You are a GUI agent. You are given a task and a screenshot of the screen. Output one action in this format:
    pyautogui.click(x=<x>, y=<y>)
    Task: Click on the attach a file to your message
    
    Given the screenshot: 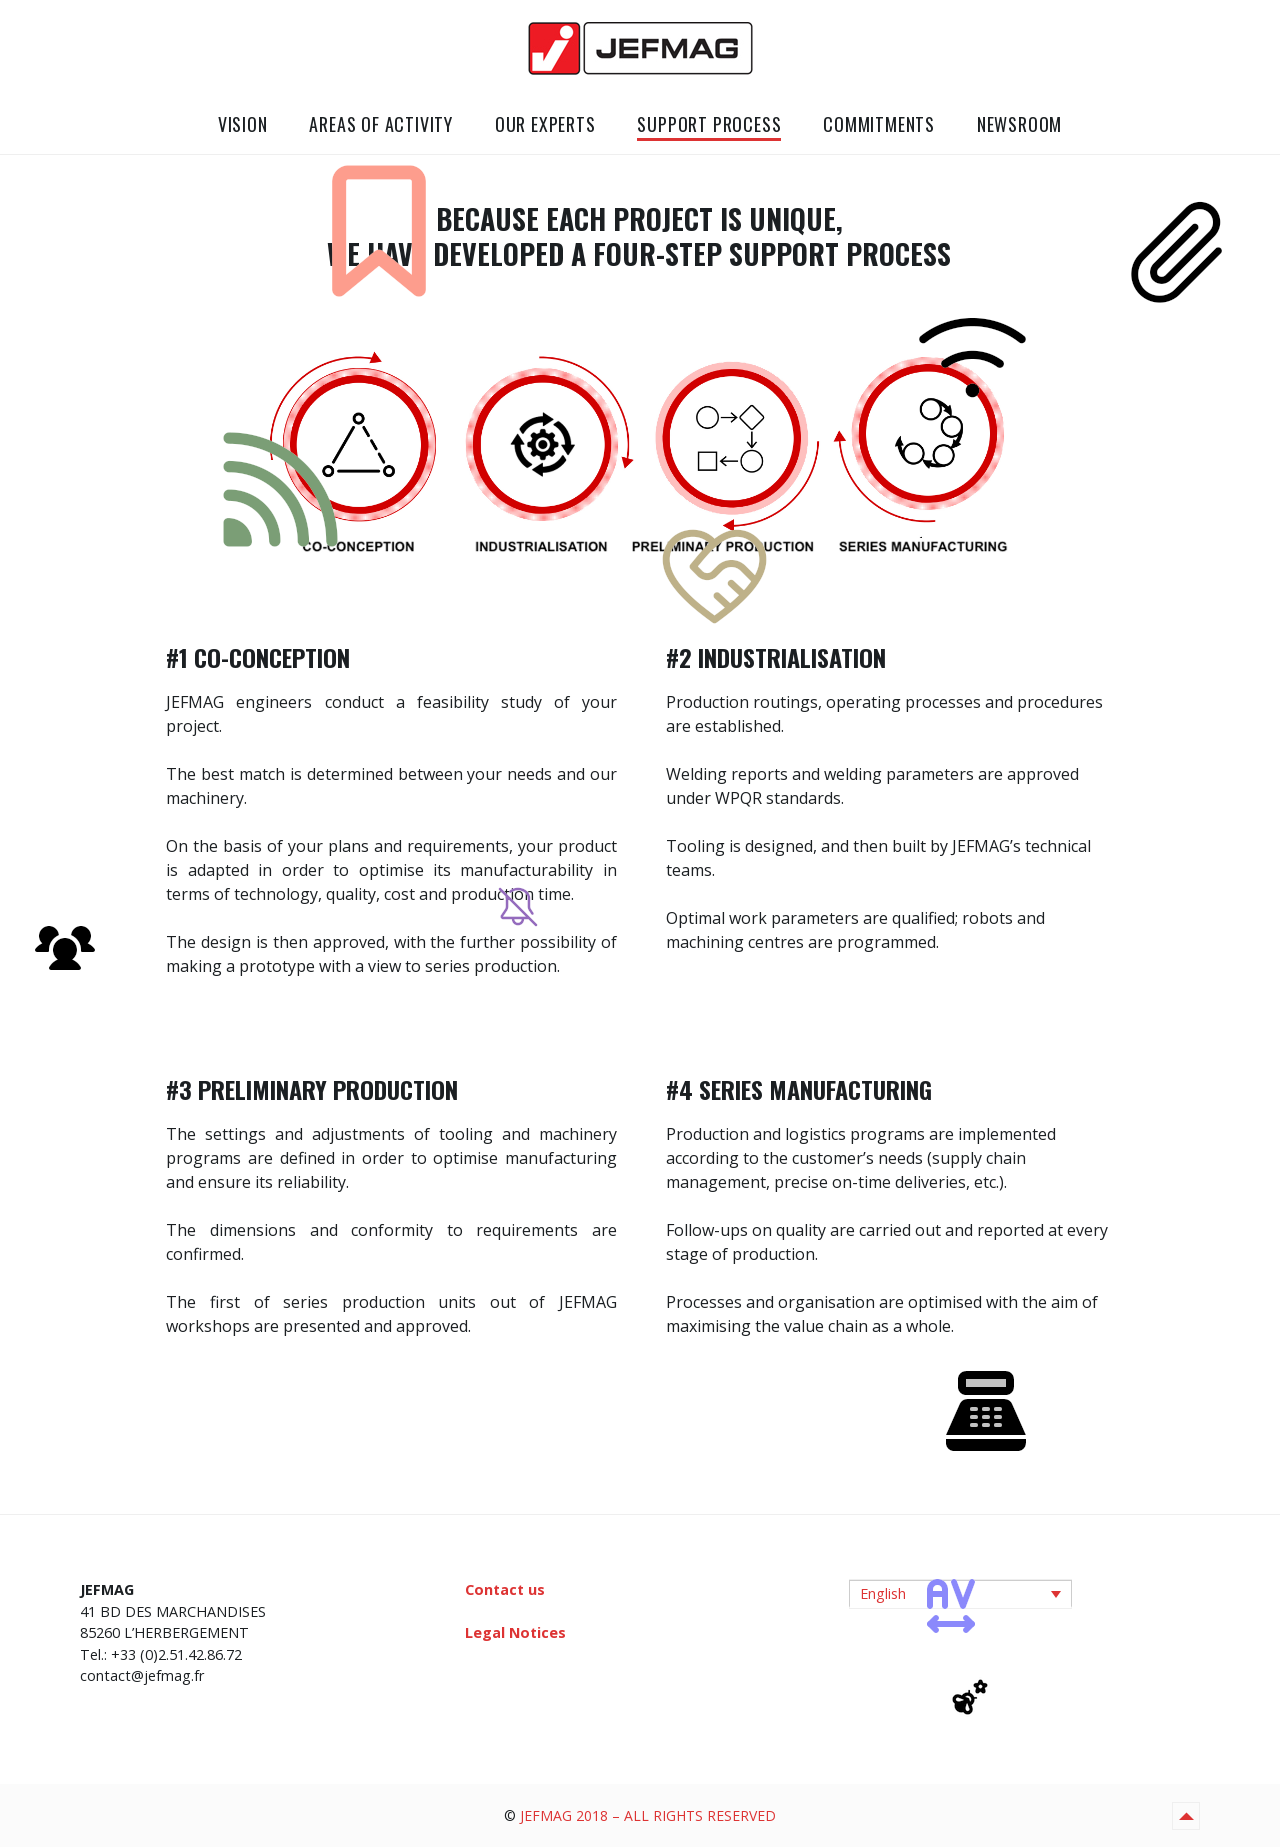 What is the action you would take?
    pyautogui.click(x=1175, y=253)
    